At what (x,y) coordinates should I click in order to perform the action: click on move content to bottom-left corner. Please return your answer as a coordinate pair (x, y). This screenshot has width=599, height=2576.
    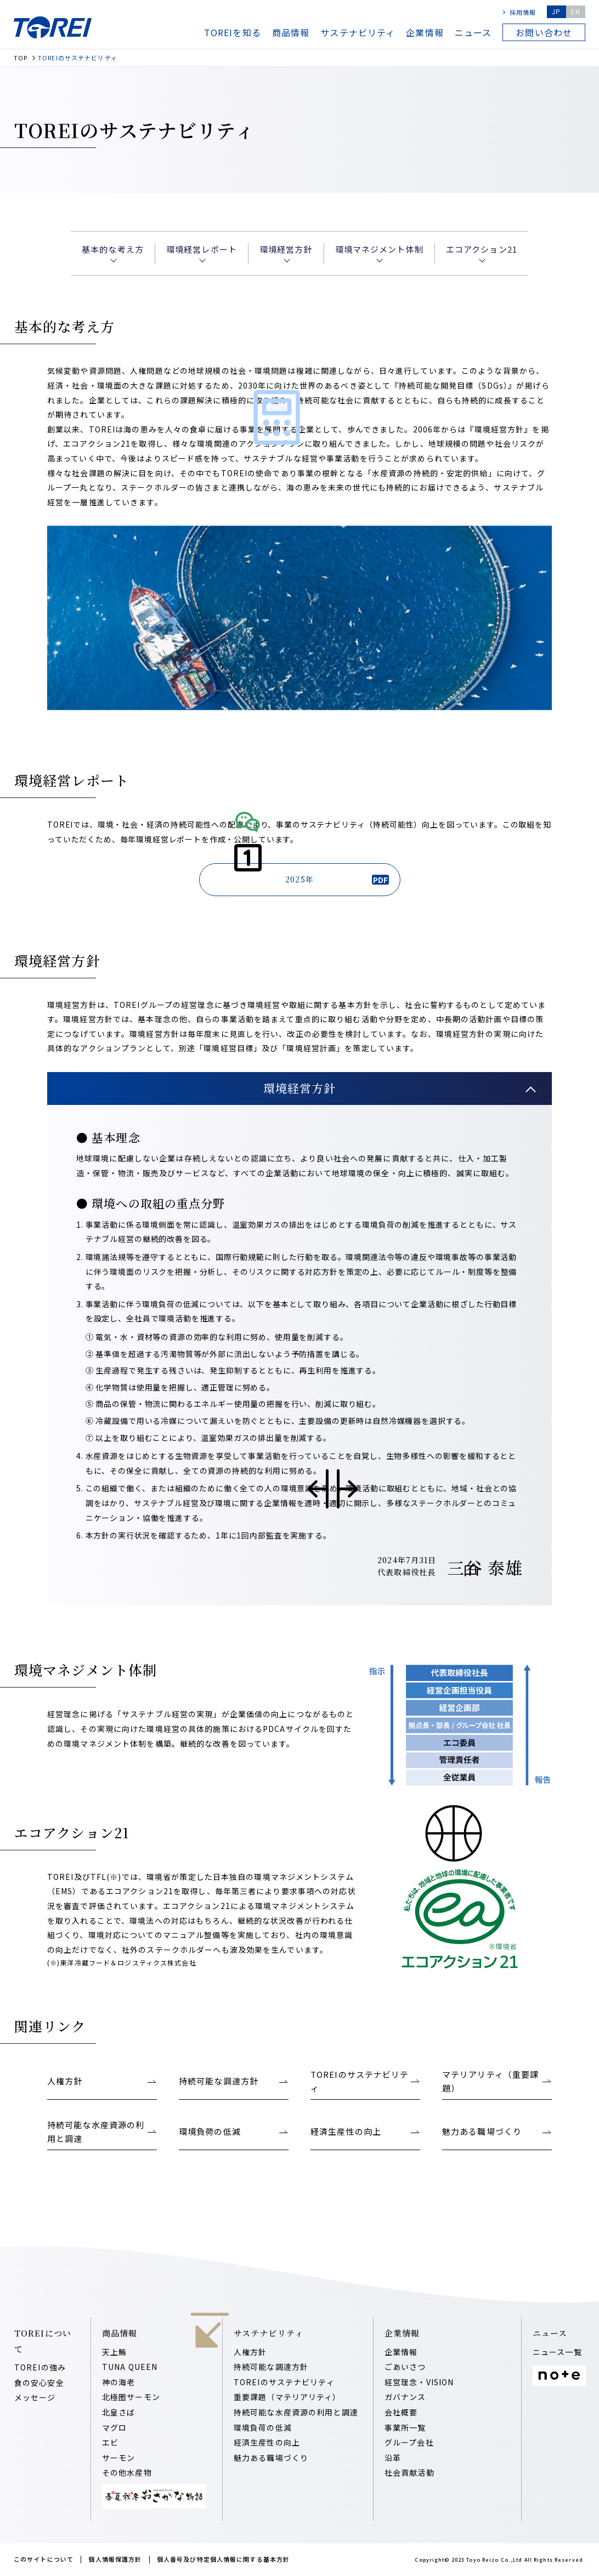
    Looking at the image, I should click on (208, 2330).